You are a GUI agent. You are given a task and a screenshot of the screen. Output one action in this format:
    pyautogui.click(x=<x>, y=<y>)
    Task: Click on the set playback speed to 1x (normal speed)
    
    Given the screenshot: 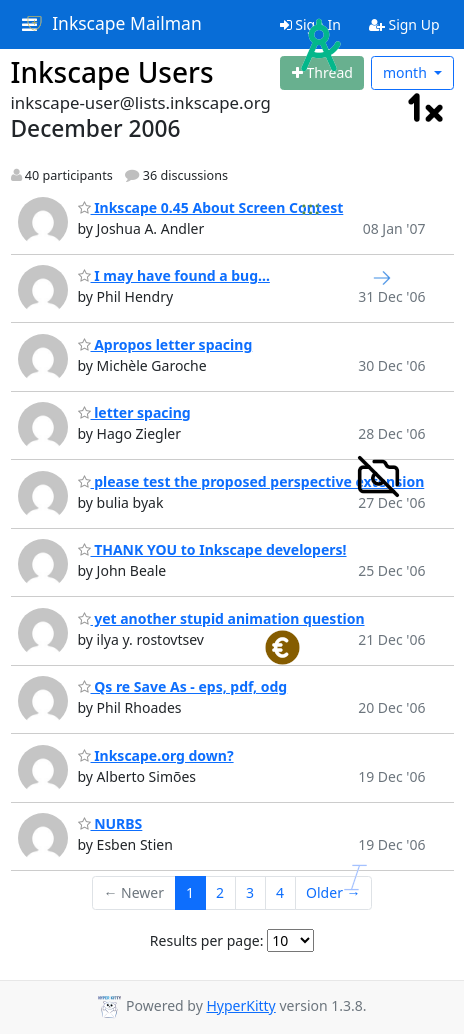 What is the action you would take?
    pyautogui.click(x=425, y=107)
    